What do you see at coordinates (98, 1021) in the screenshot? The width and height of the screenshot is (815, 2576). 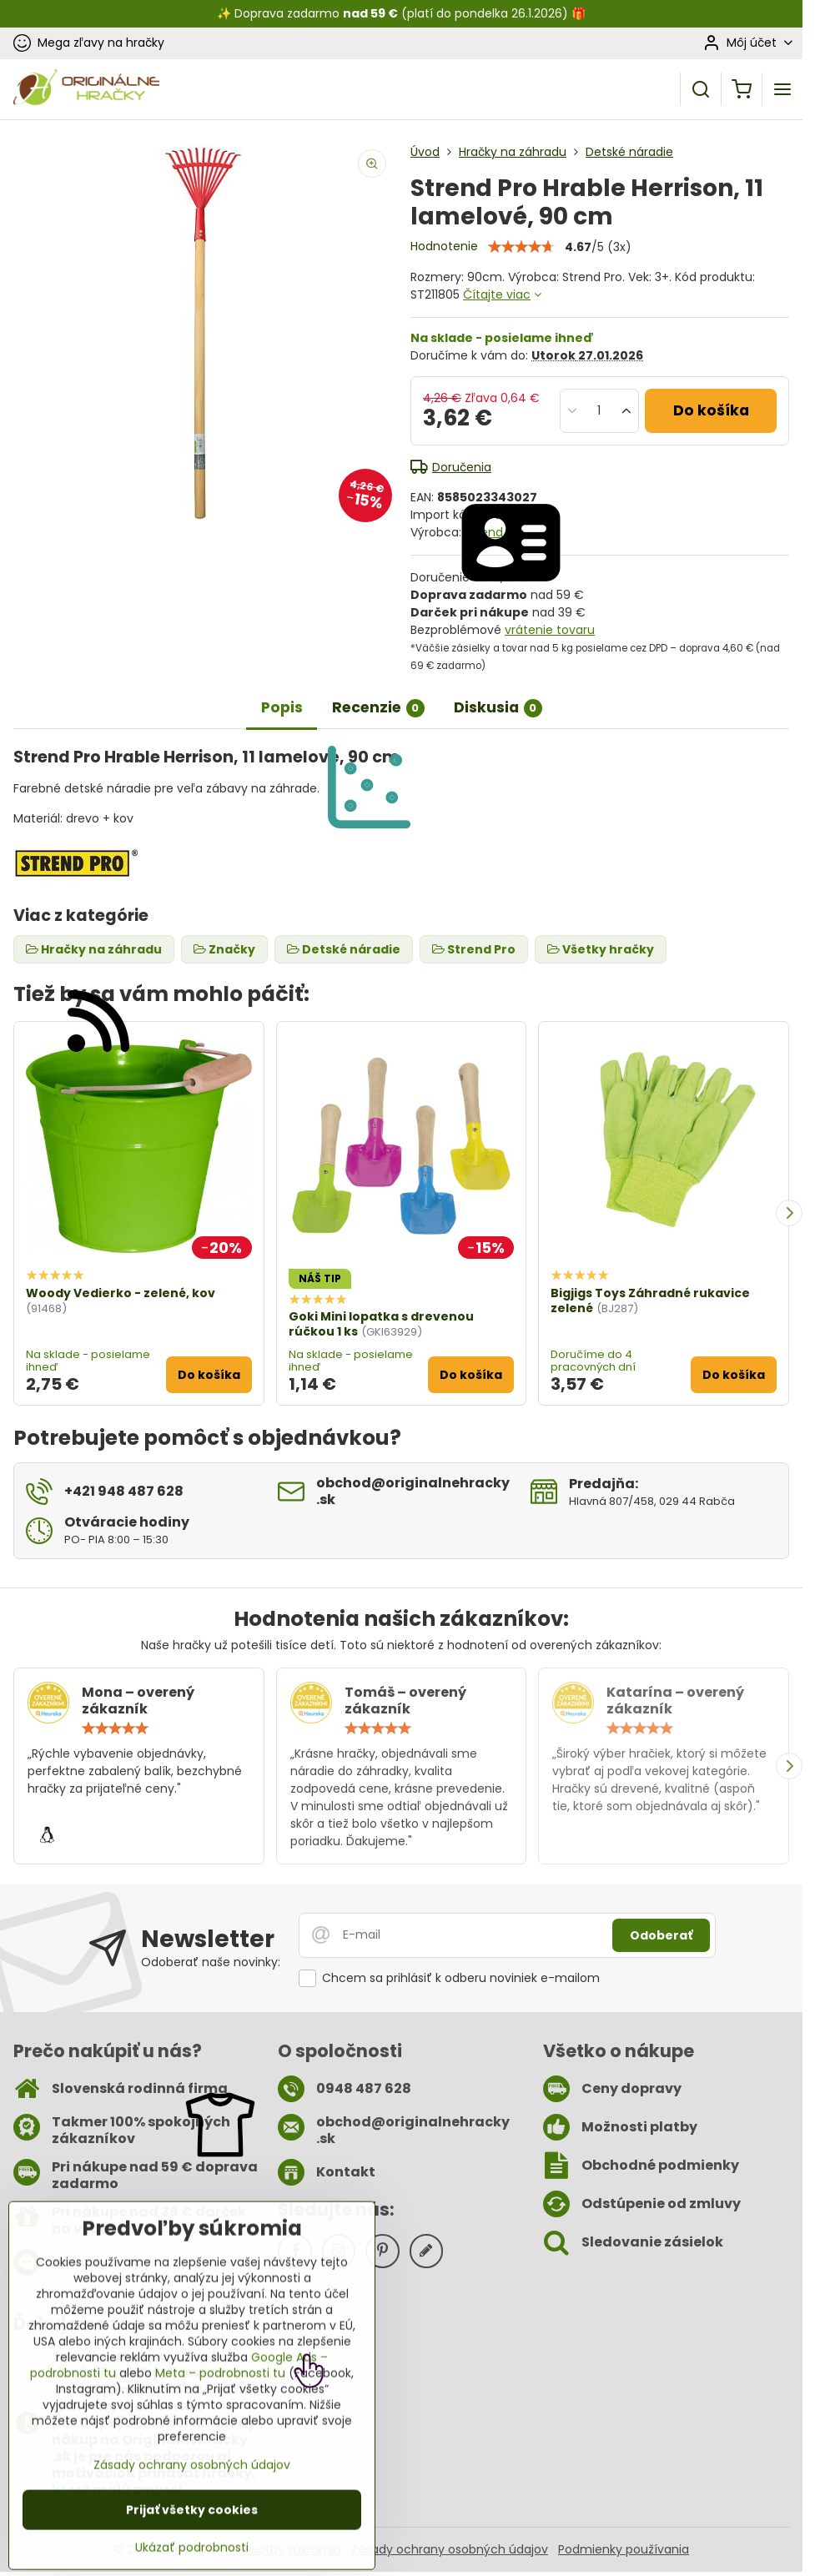 I see `subscribe to RSS feed` at bounding box center [98, 1021].